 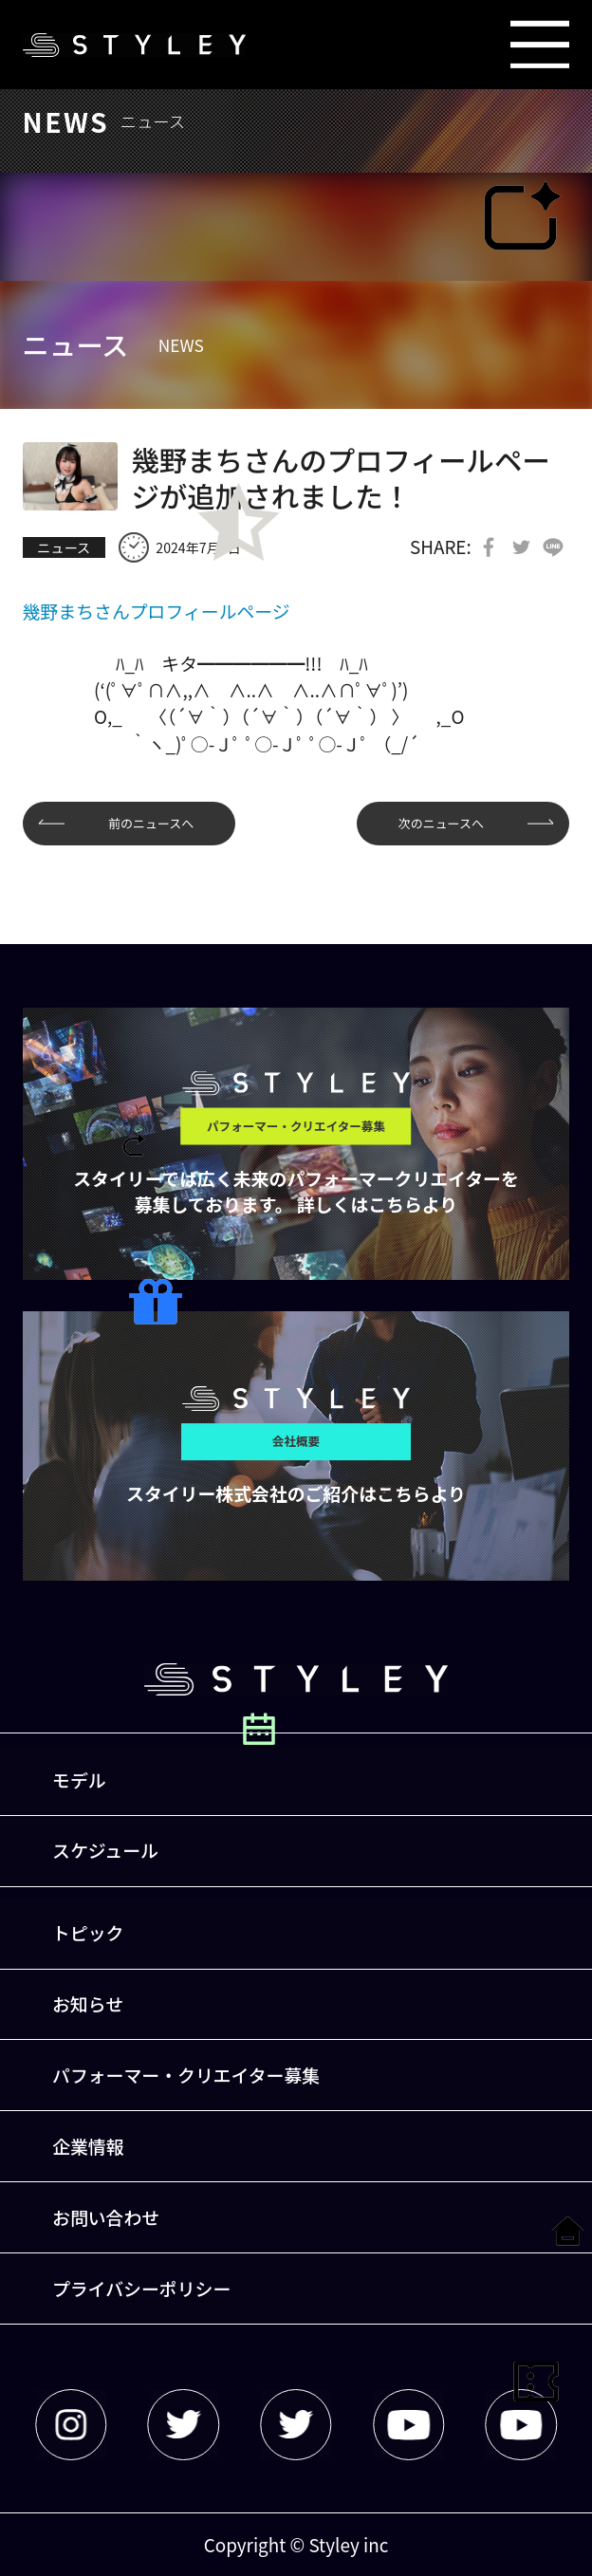 What do you see at coordinates (259, 1731) in the screenshot?
I see `view calendar or schedule` at bounding box center [259, 1731].